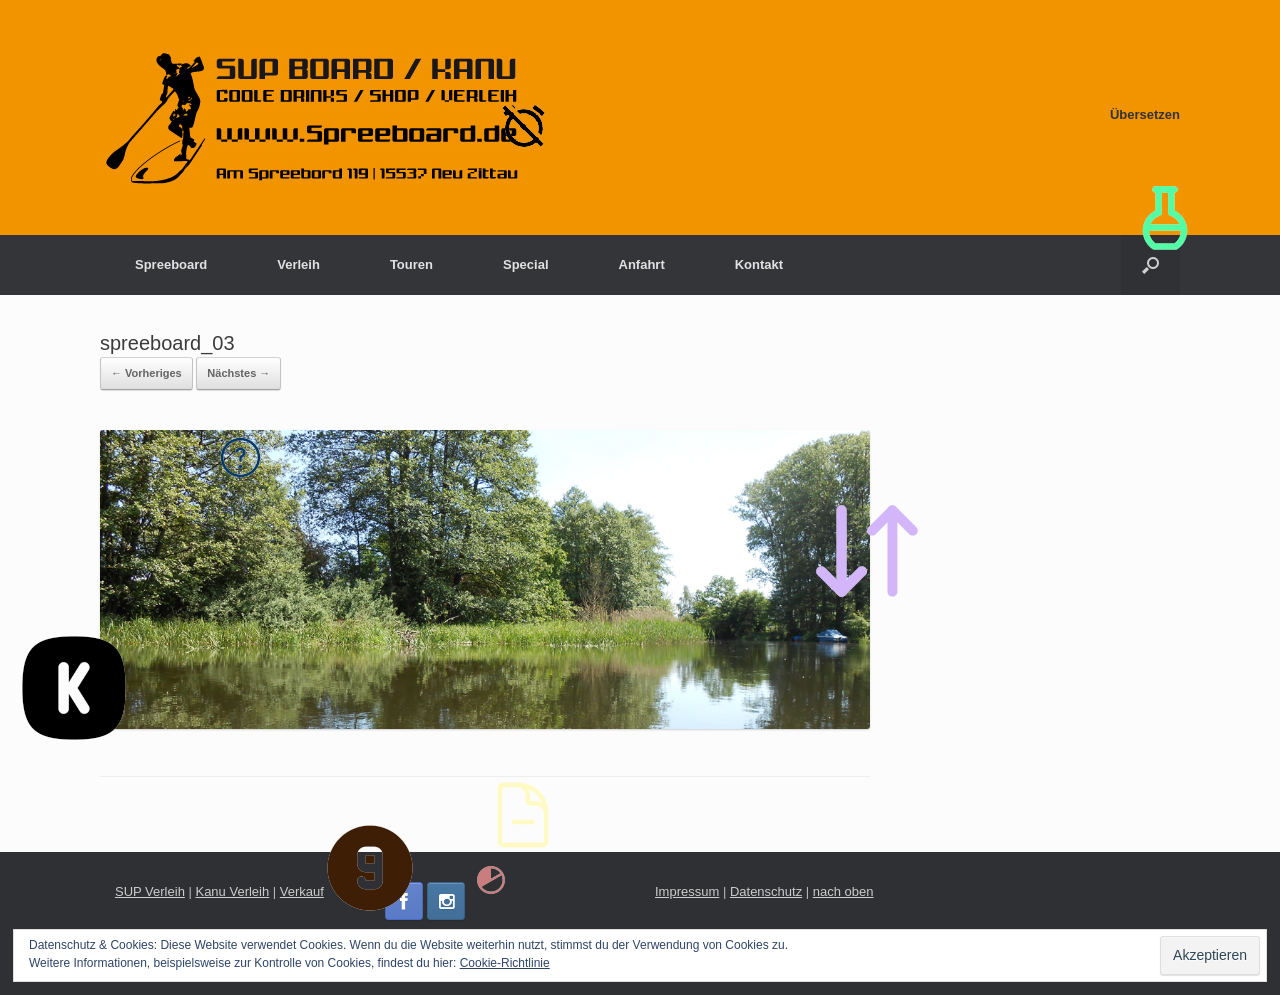 This screenshot has width=1280, height=995. Describe the element at coordinates (524, 126) in the screenshot. I see `disable or turn off alarm` at that location.